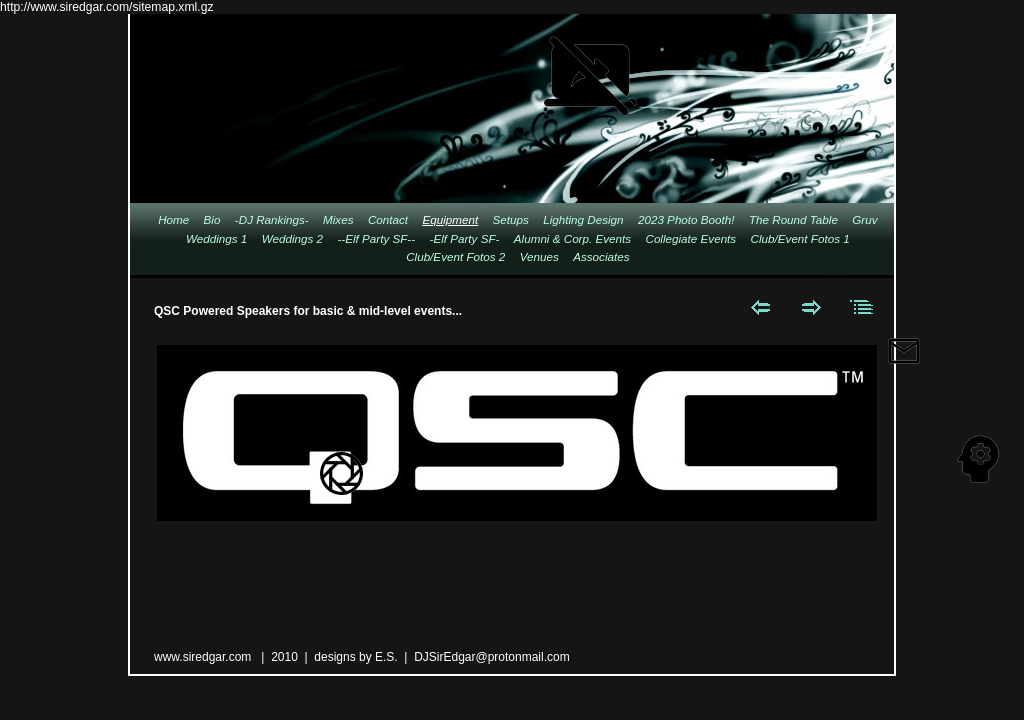  What do you see at coordinates (341, 473) in the screenshot?
I see `adjust camera aperture settings` at bounding box center [341, 473].